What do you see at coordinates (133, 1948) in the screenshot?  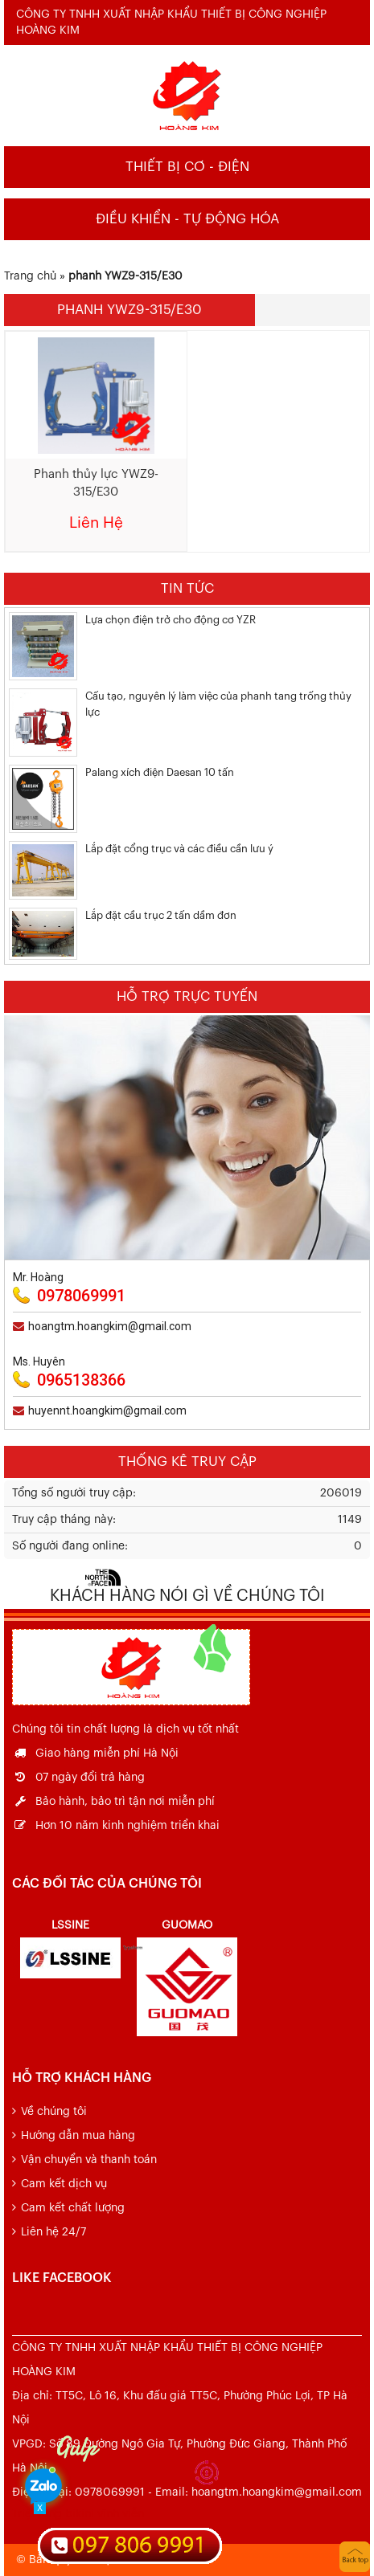 I see `Typeform logo` at bounding box center [133, 1948].